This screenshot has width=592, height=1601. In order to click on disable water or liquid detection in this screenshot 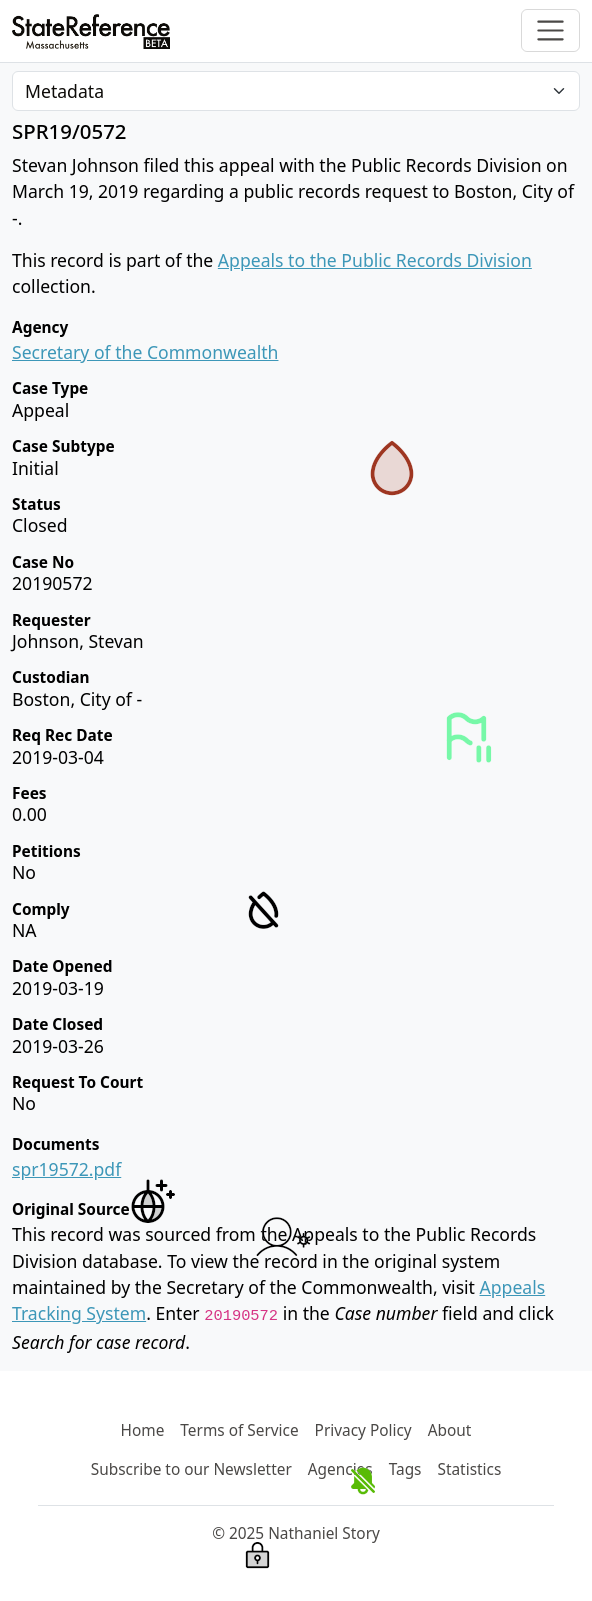, I will do `click(263, 911)`.